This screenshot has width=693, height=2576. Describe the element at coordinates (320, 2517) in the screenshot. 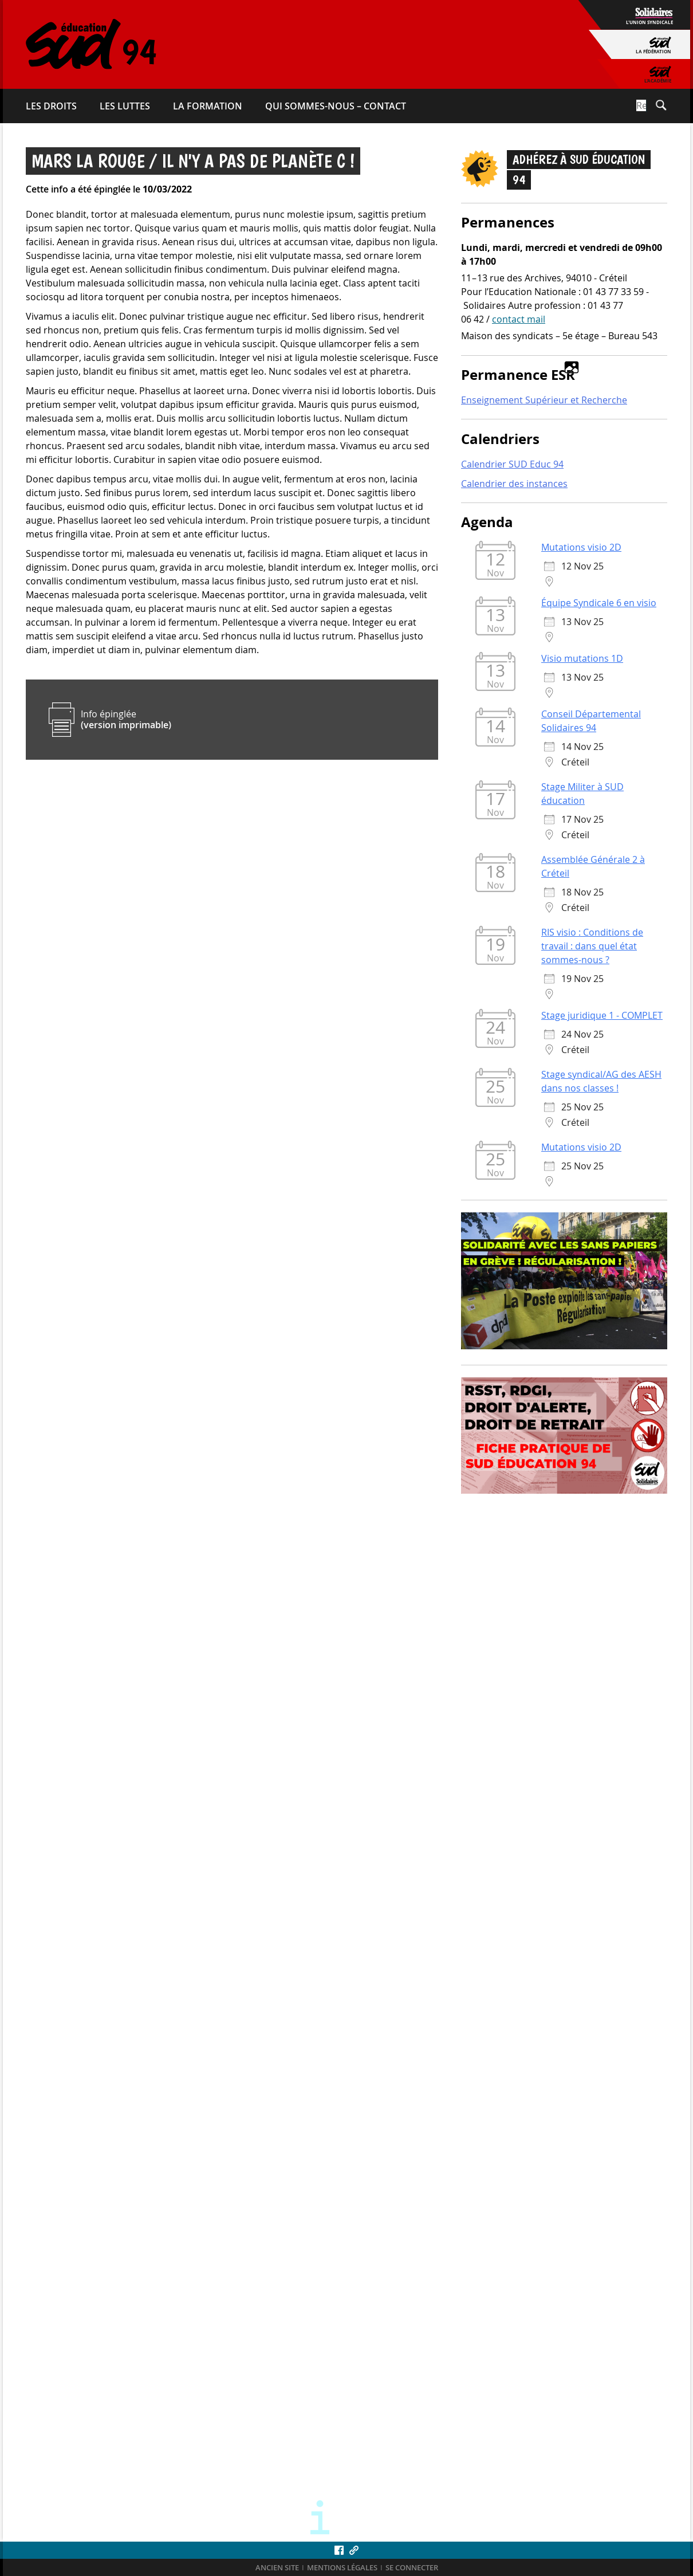

I see `view more information or details` at that location.